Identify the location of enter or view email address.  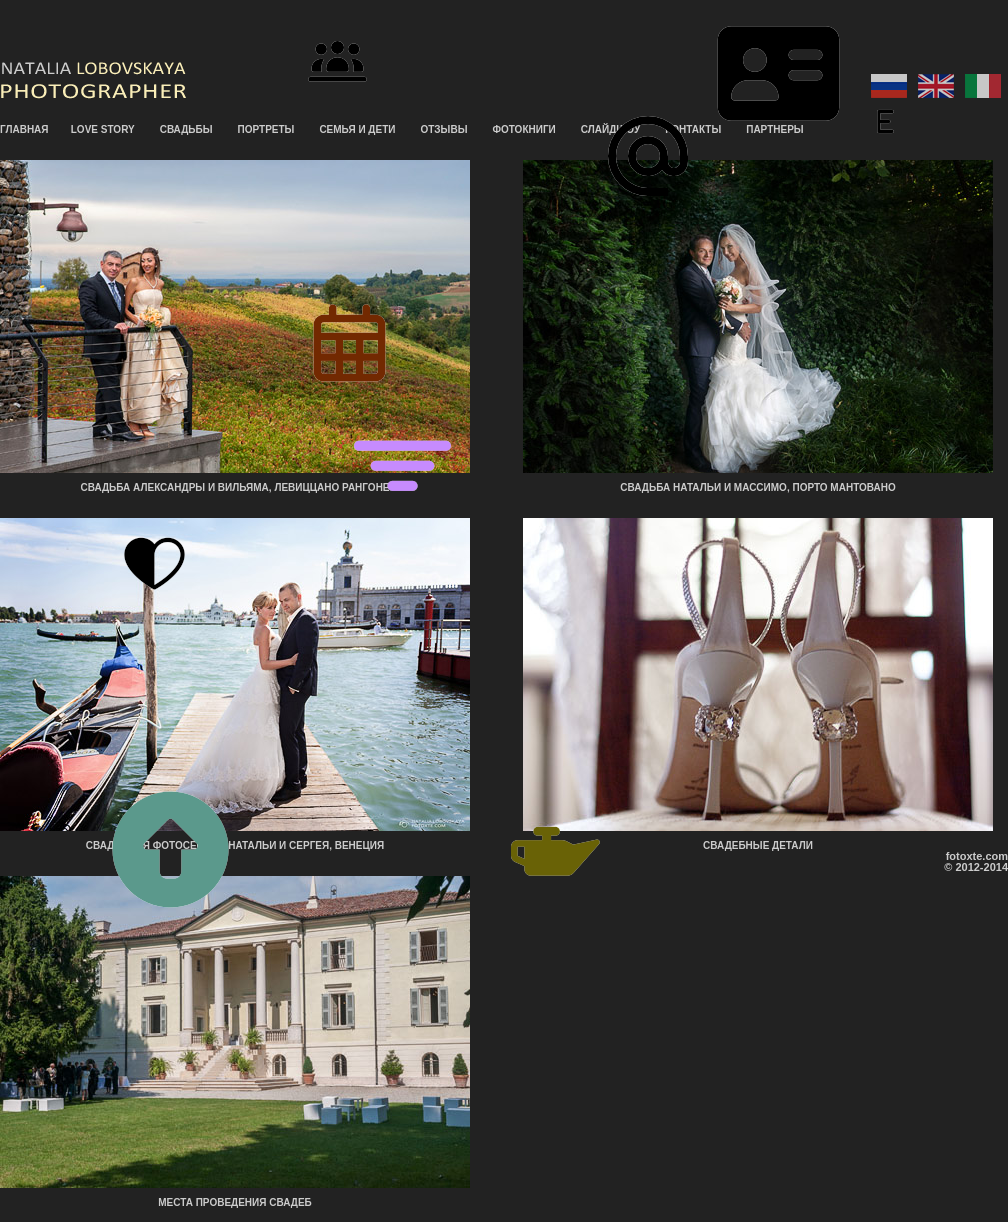
(648, 156).